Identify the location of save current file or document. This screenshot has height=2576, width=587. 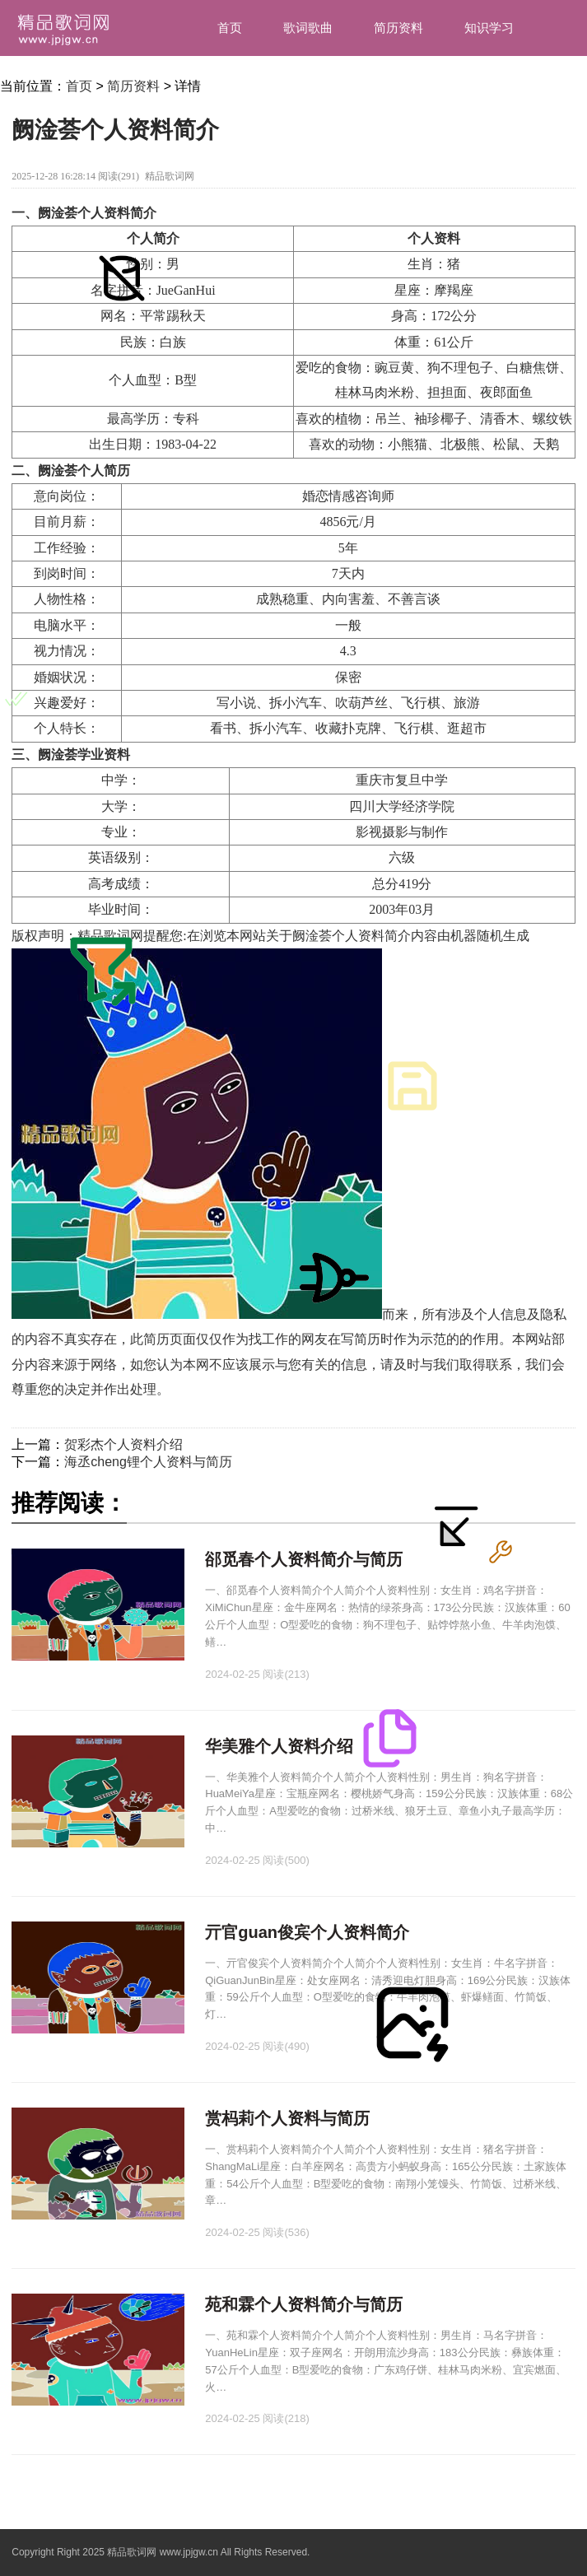
(412, 1086).